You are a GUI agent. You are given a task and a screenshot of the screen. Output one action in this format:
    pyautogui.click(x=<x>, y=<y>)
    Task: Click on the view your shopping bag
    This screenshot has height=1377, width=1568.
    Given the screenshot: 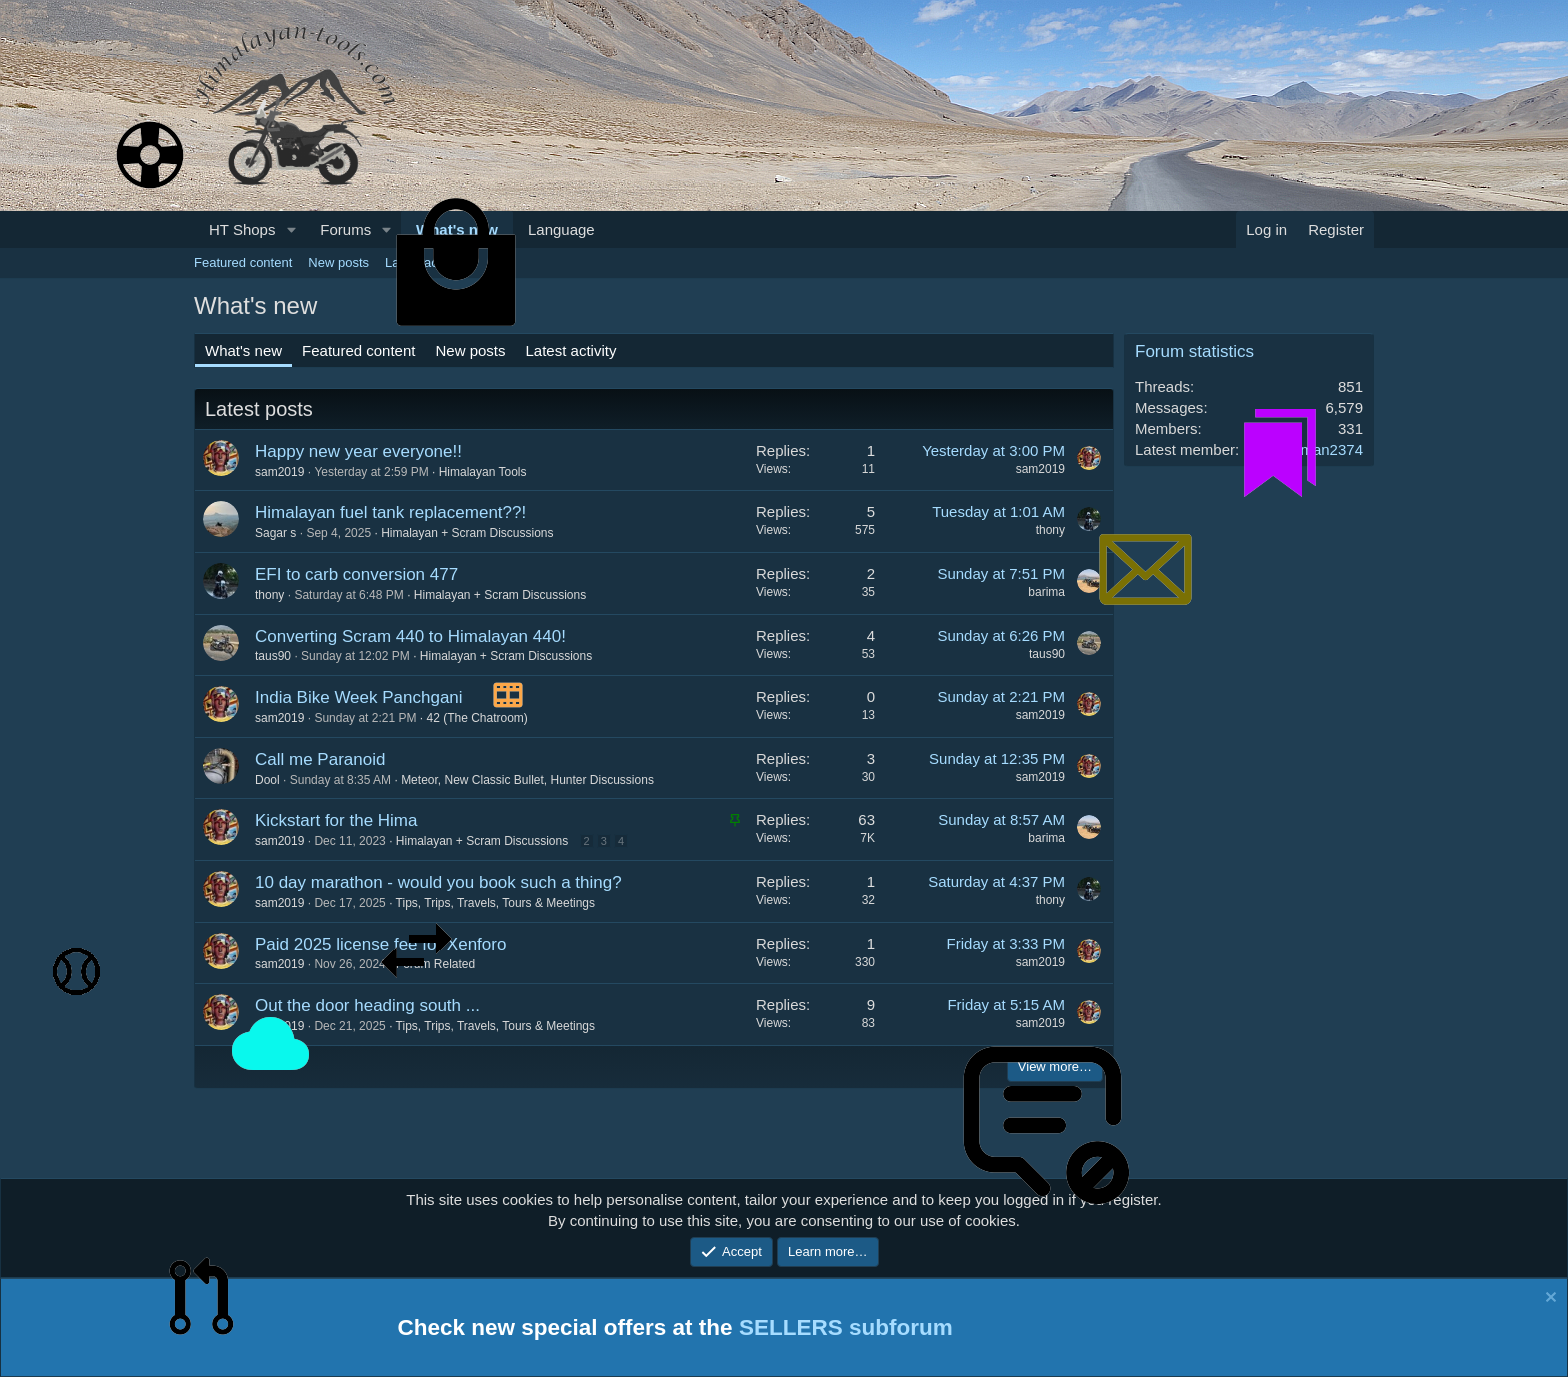 What is the action you would take?
    pyautogui.click(x=456, y=262)
    